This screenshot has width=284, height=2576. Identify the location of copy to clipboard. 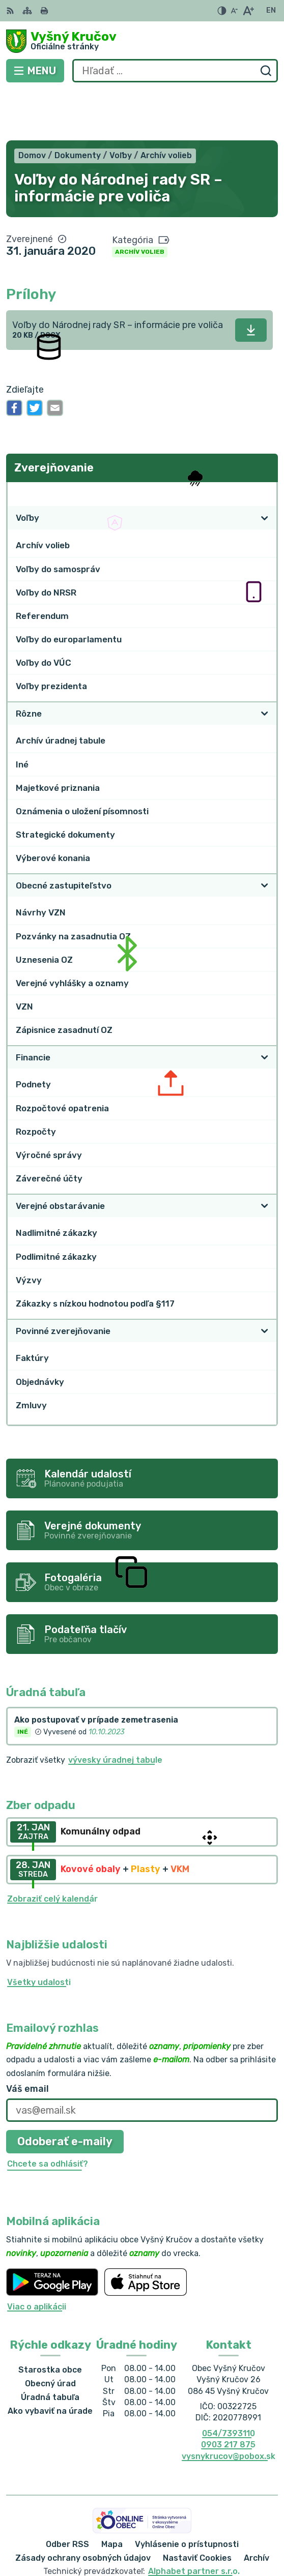
(131, 1572).